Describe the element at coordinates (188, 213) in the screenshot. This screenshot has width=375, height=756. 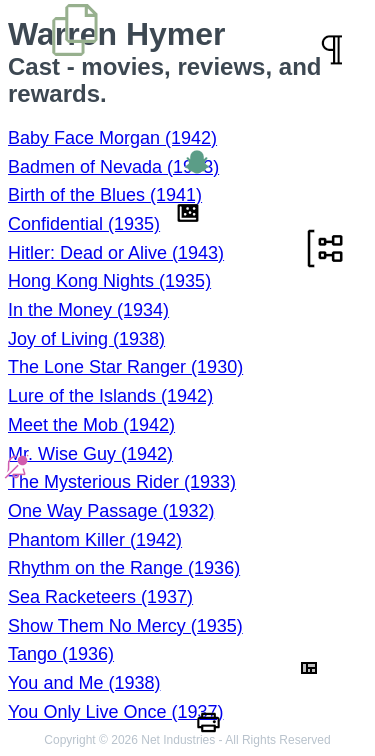
I see `view scatter plot data visualization` at that location.